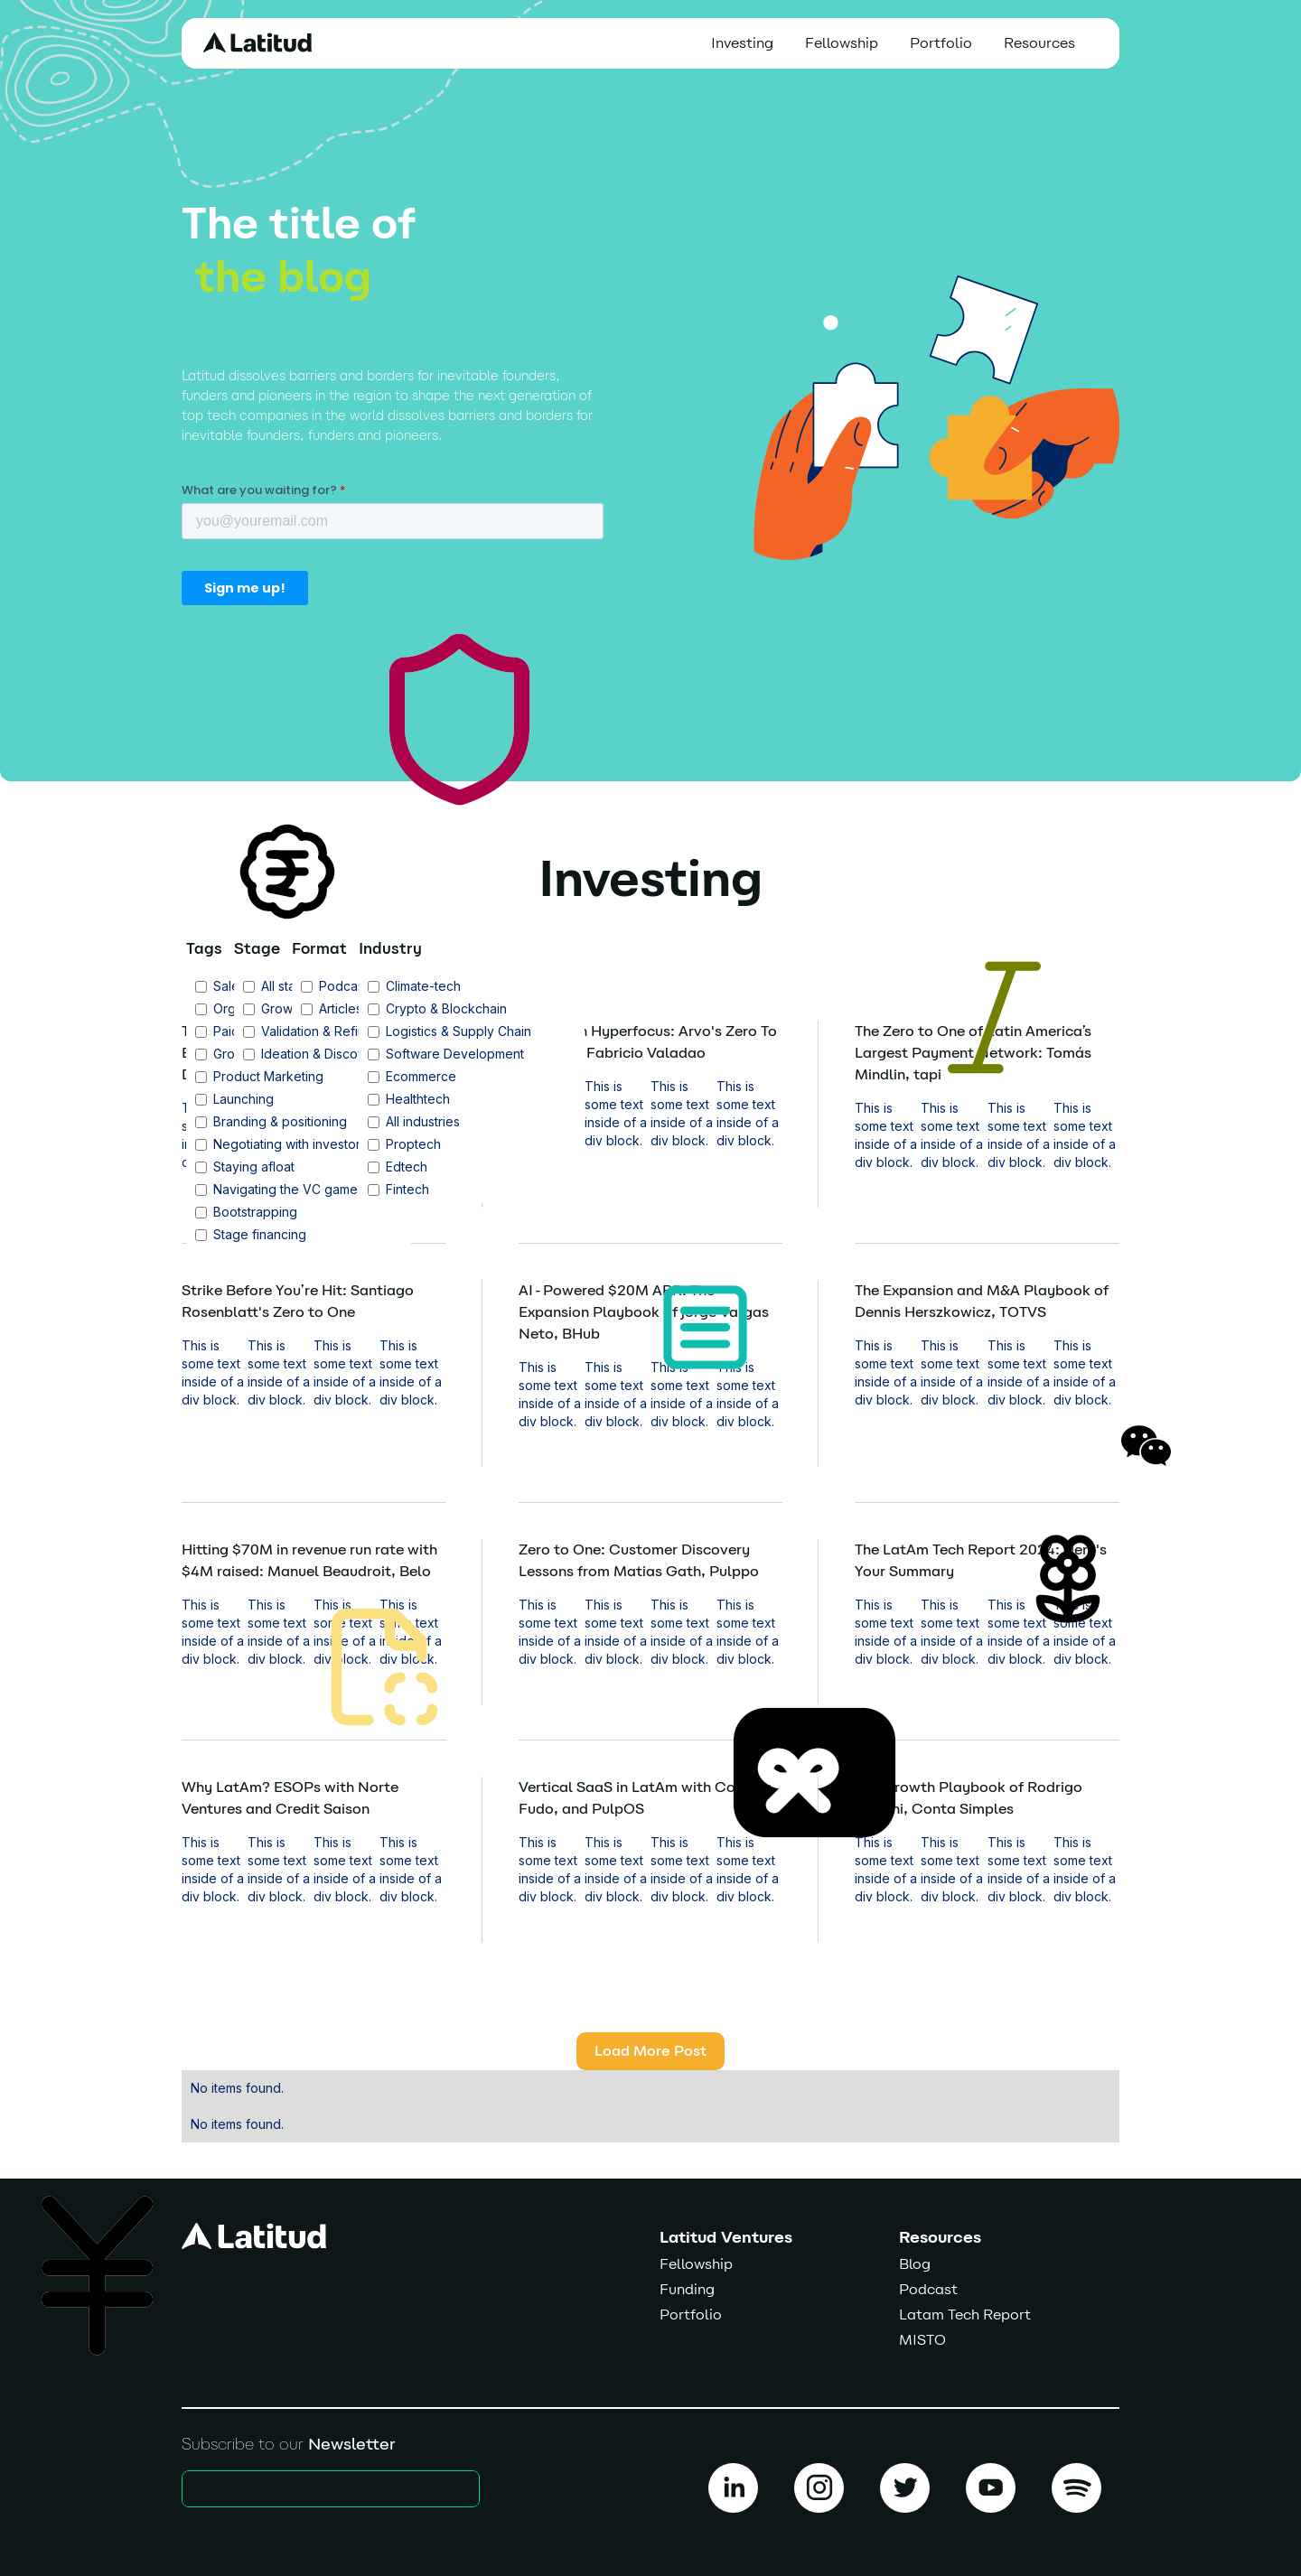 The height and width of the screenshot is (2576, 1301). Describe the element at coordinates (1146, 1445) in the screenshot. I see `open WeChat messaging app` at that location.